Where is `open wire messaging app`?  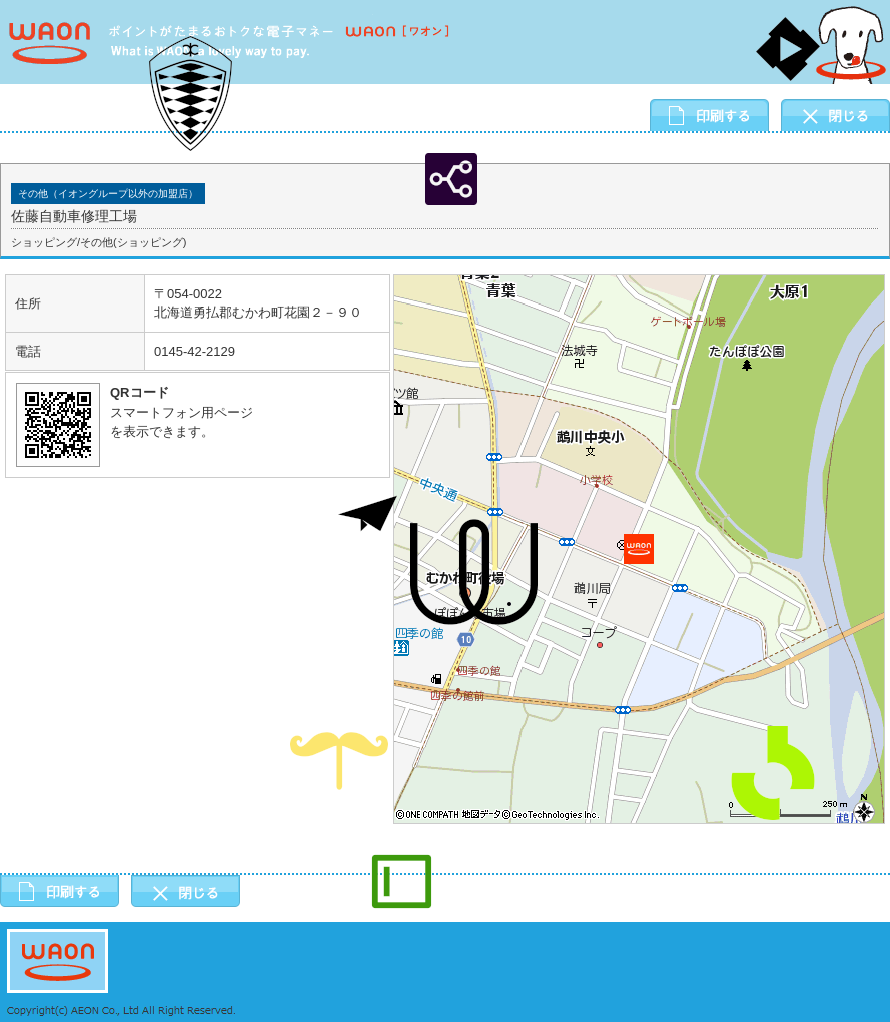 open wire messaging app is located at coordinates (474, 572).